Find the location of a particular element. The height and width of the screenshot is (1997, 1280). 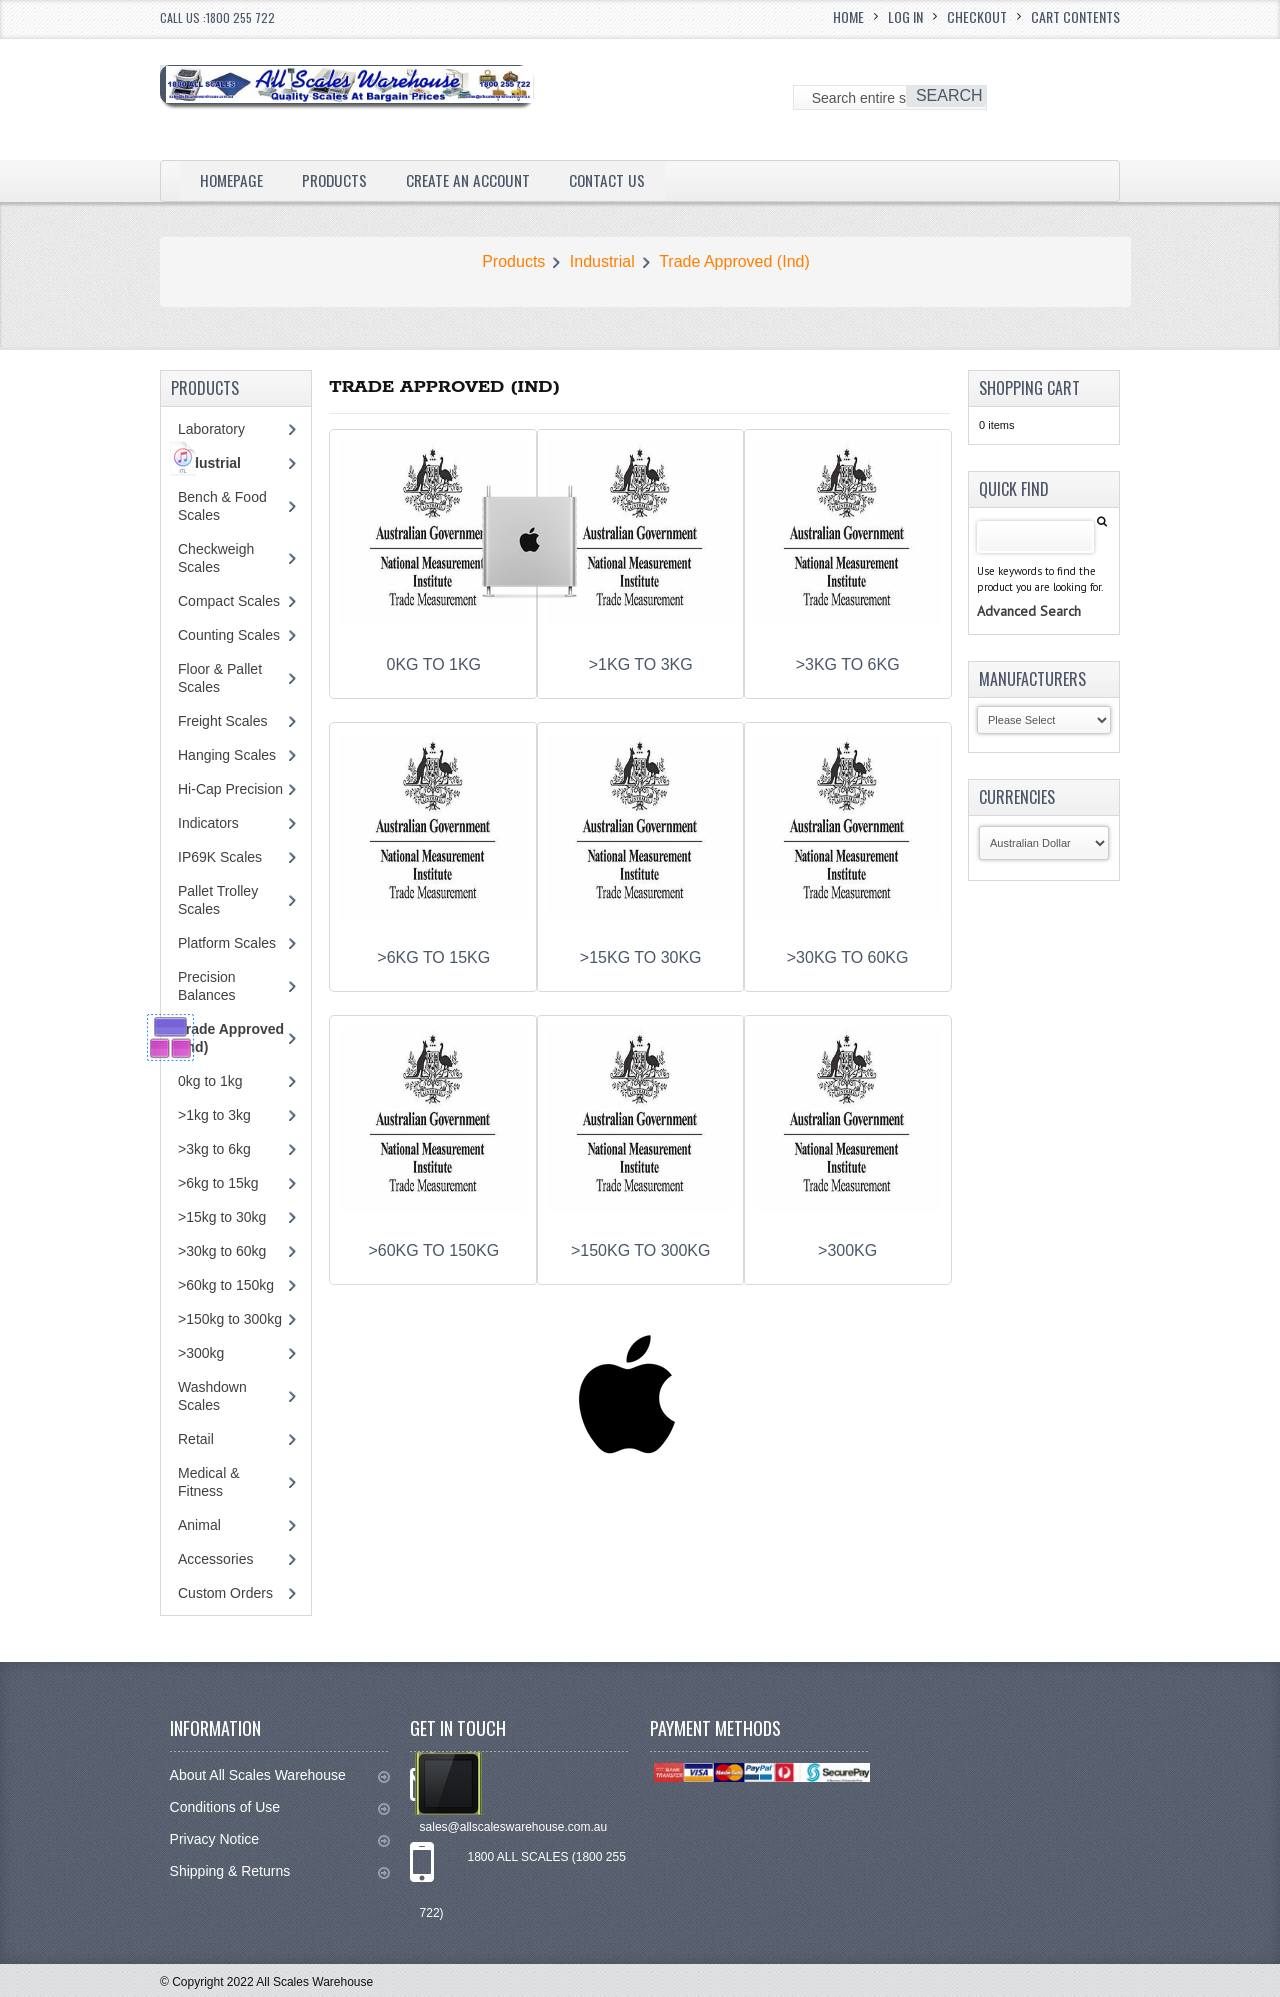

iPod nano device connected is located at coordinates (448, 1783).